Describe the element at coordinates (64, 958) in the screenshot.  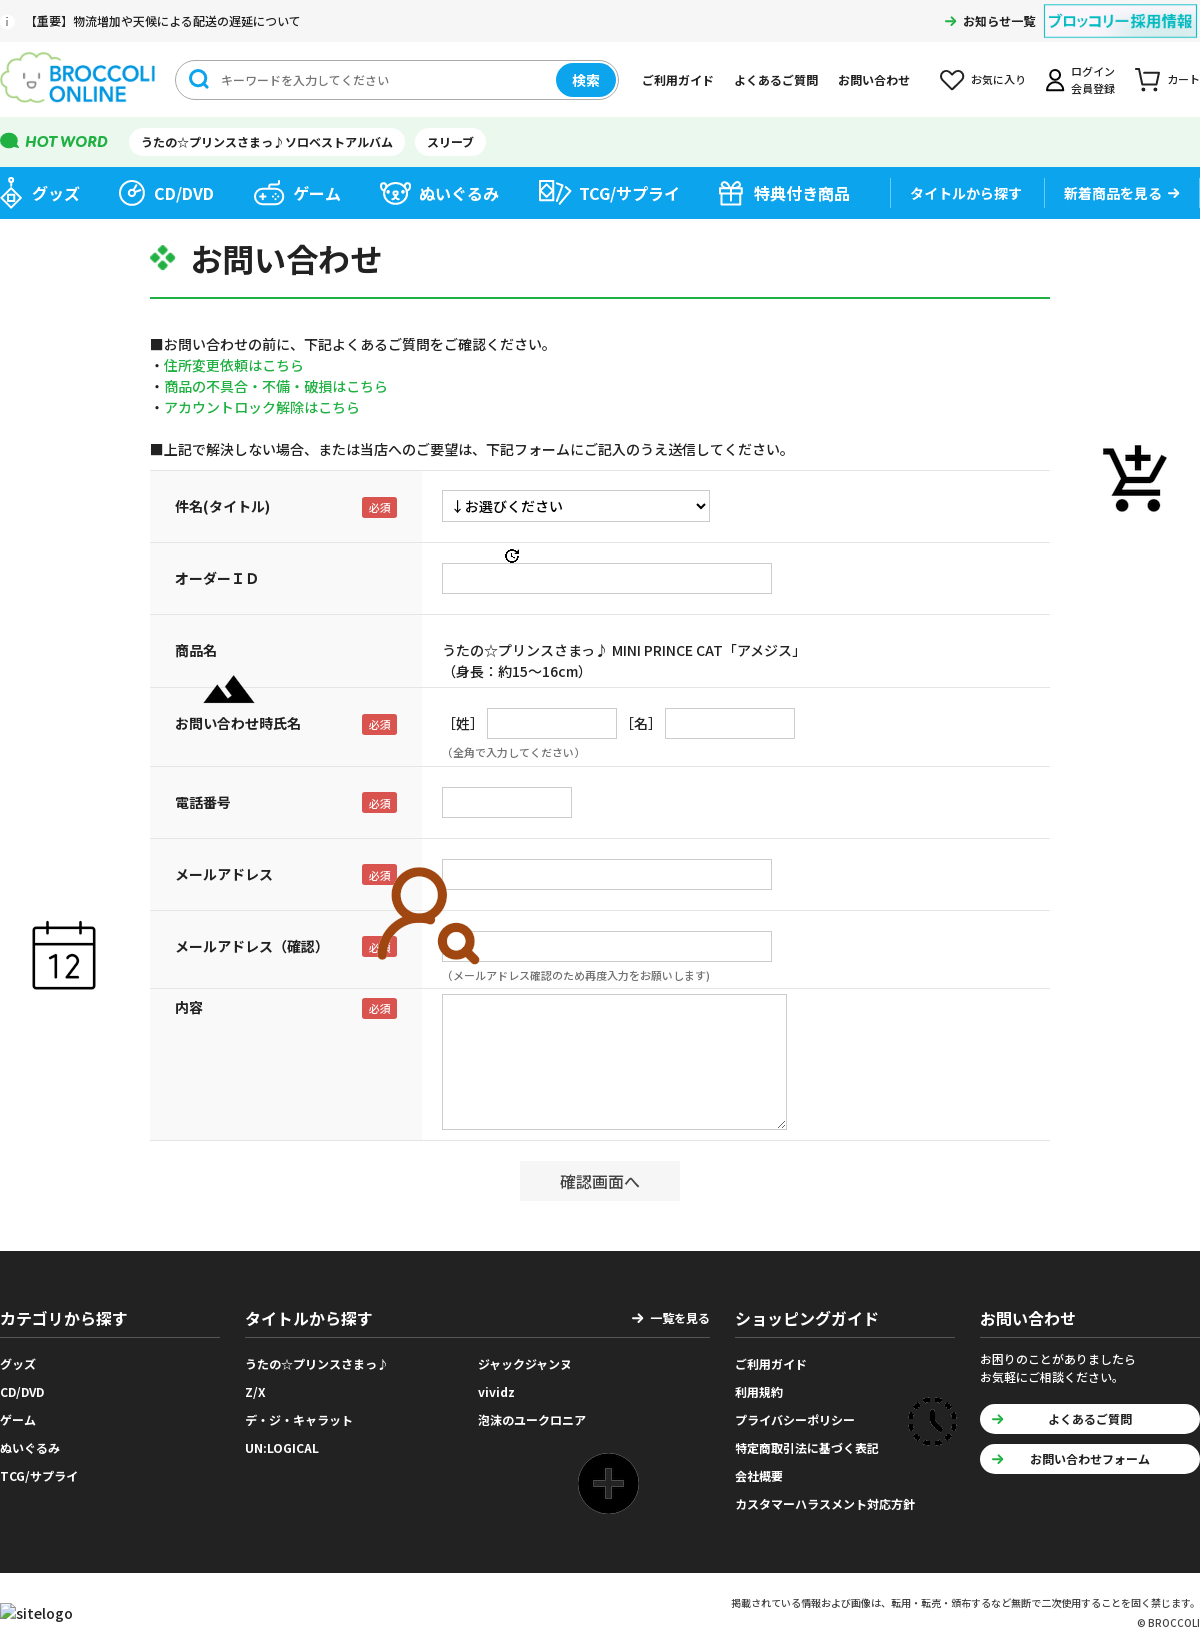
I see `view calendar or schedule` at that location.